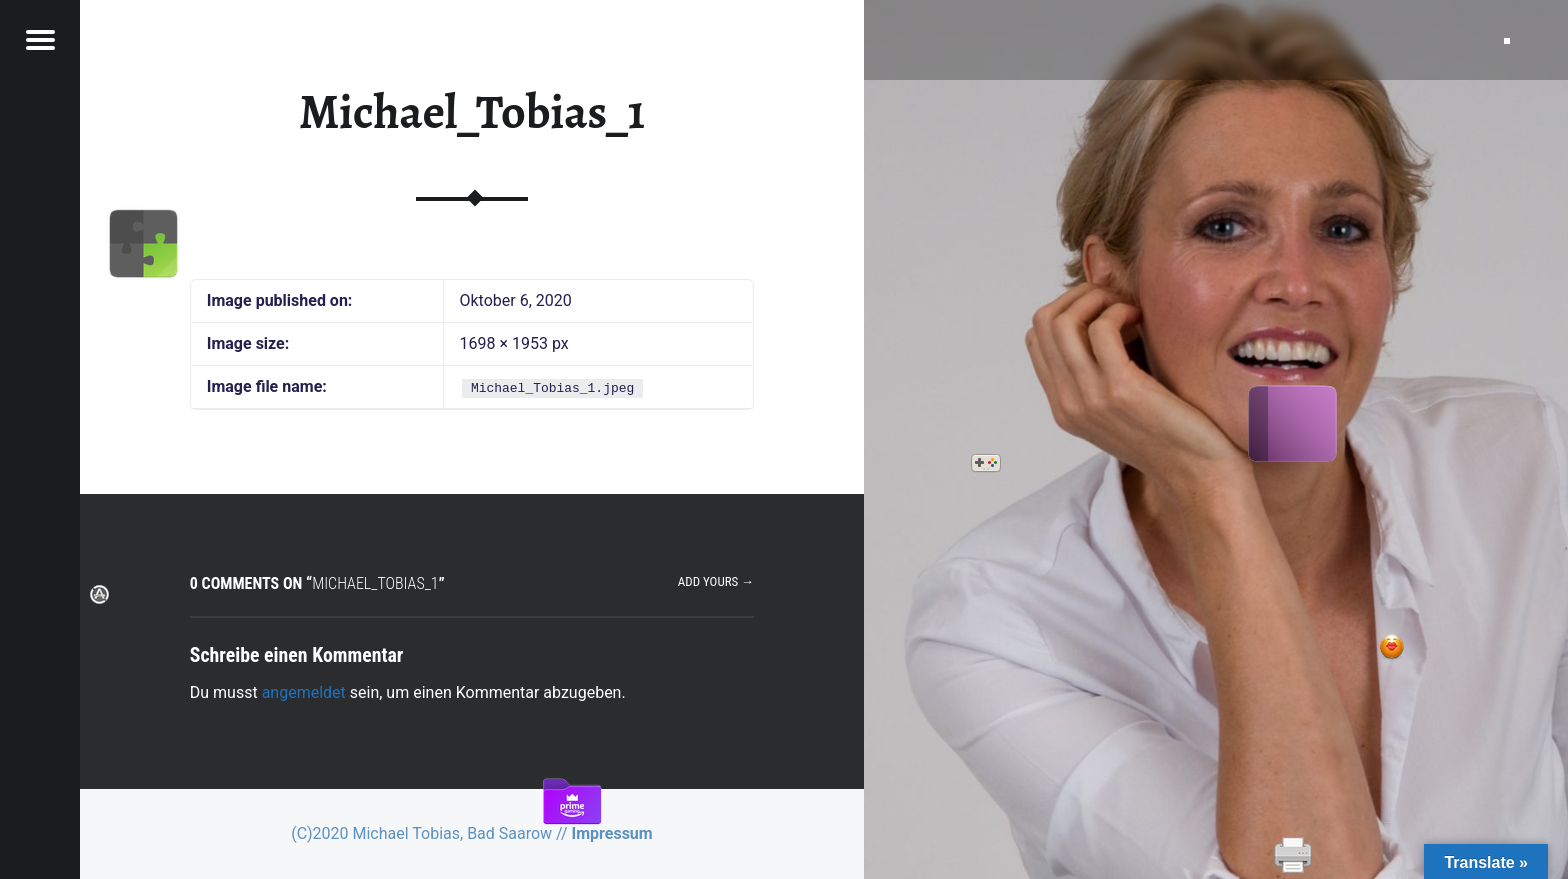 This screenshot has height=879, width=1568. What do you see at coordinates (1293, 855) in the screenshot?
I see `access printer settings` at bounding box center [1293, 855].